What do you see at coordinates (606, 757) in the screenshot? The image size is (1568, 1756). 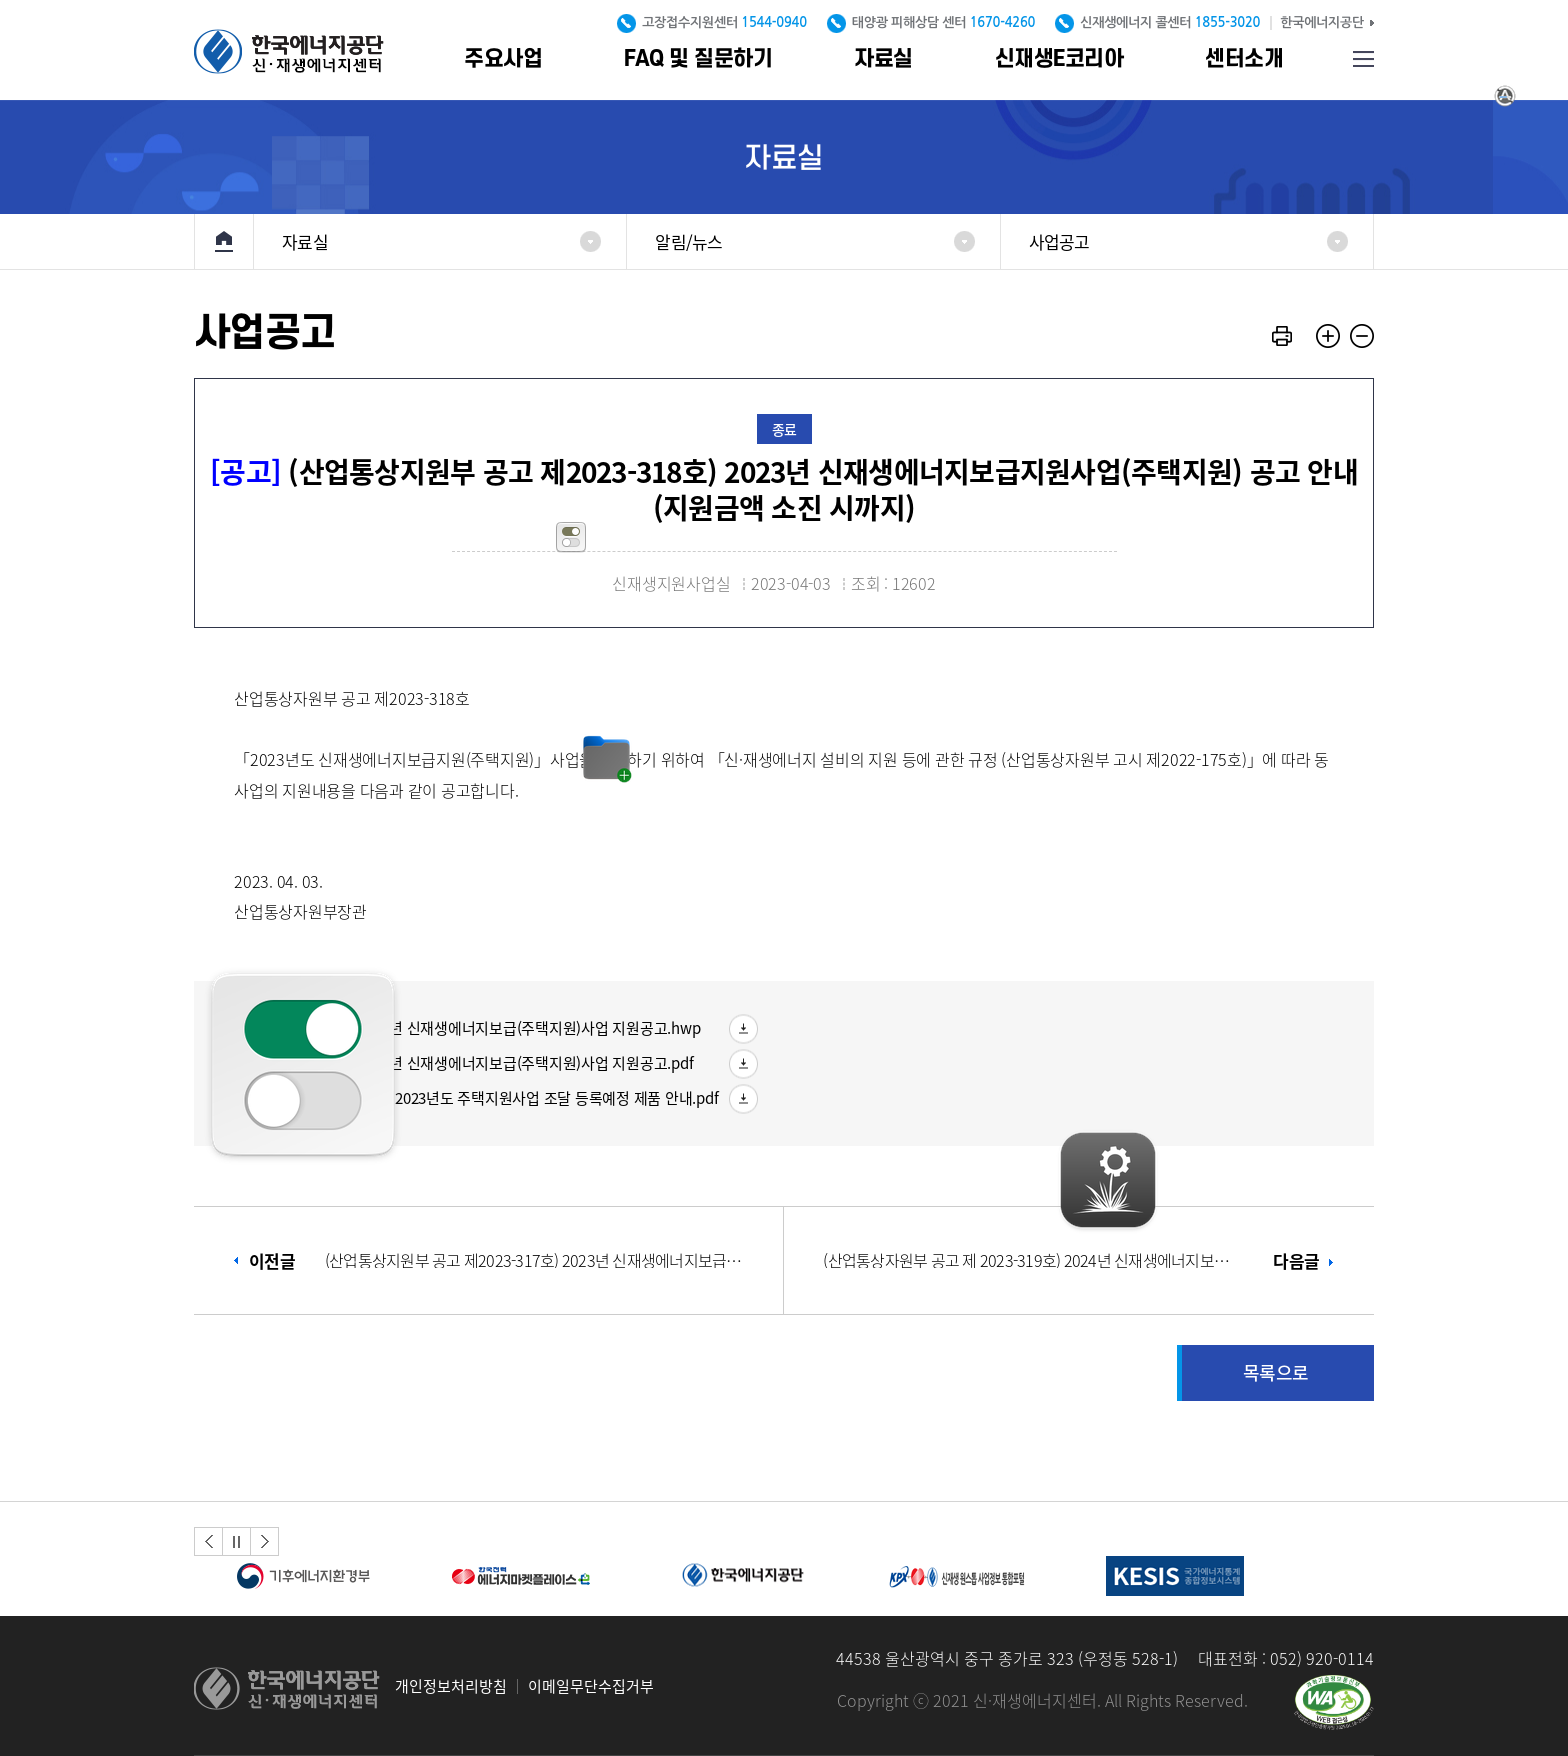 I see `create a new folder` at bounding box center [606, 757].